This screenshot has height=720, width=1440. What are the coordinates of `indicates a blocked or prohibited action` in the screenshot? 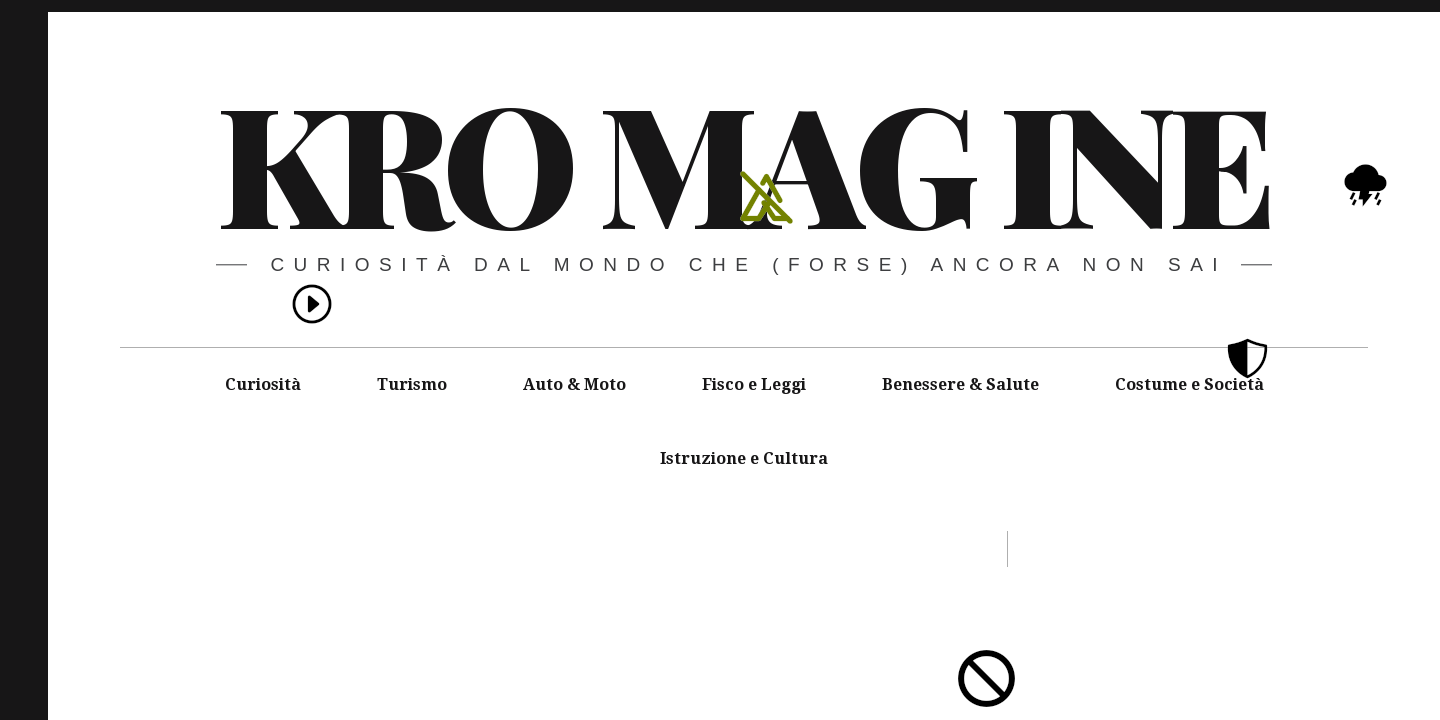 It's located at (986, 678).